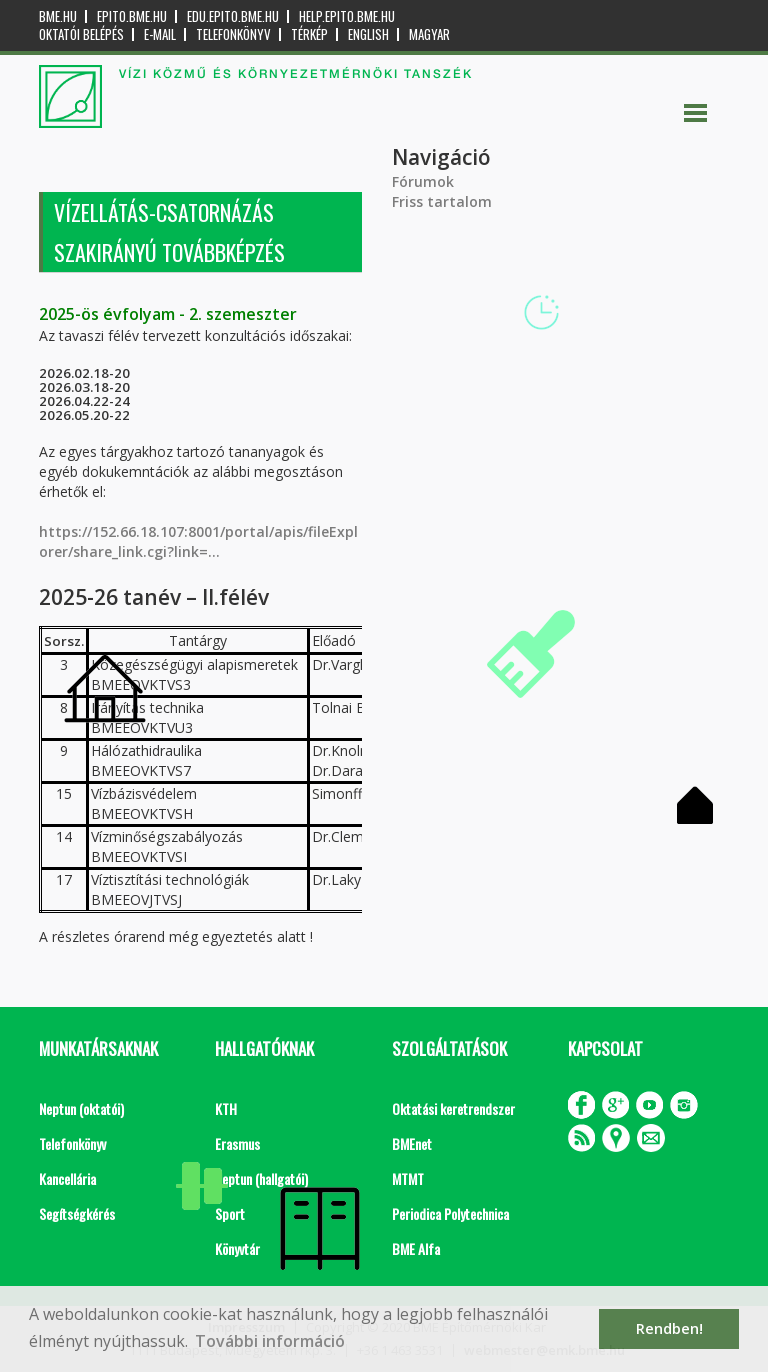 The image size is (768, 1372). Describe the element at coordinates (105, 690) in the screenshot. I see `navigate to home screen` at that location.